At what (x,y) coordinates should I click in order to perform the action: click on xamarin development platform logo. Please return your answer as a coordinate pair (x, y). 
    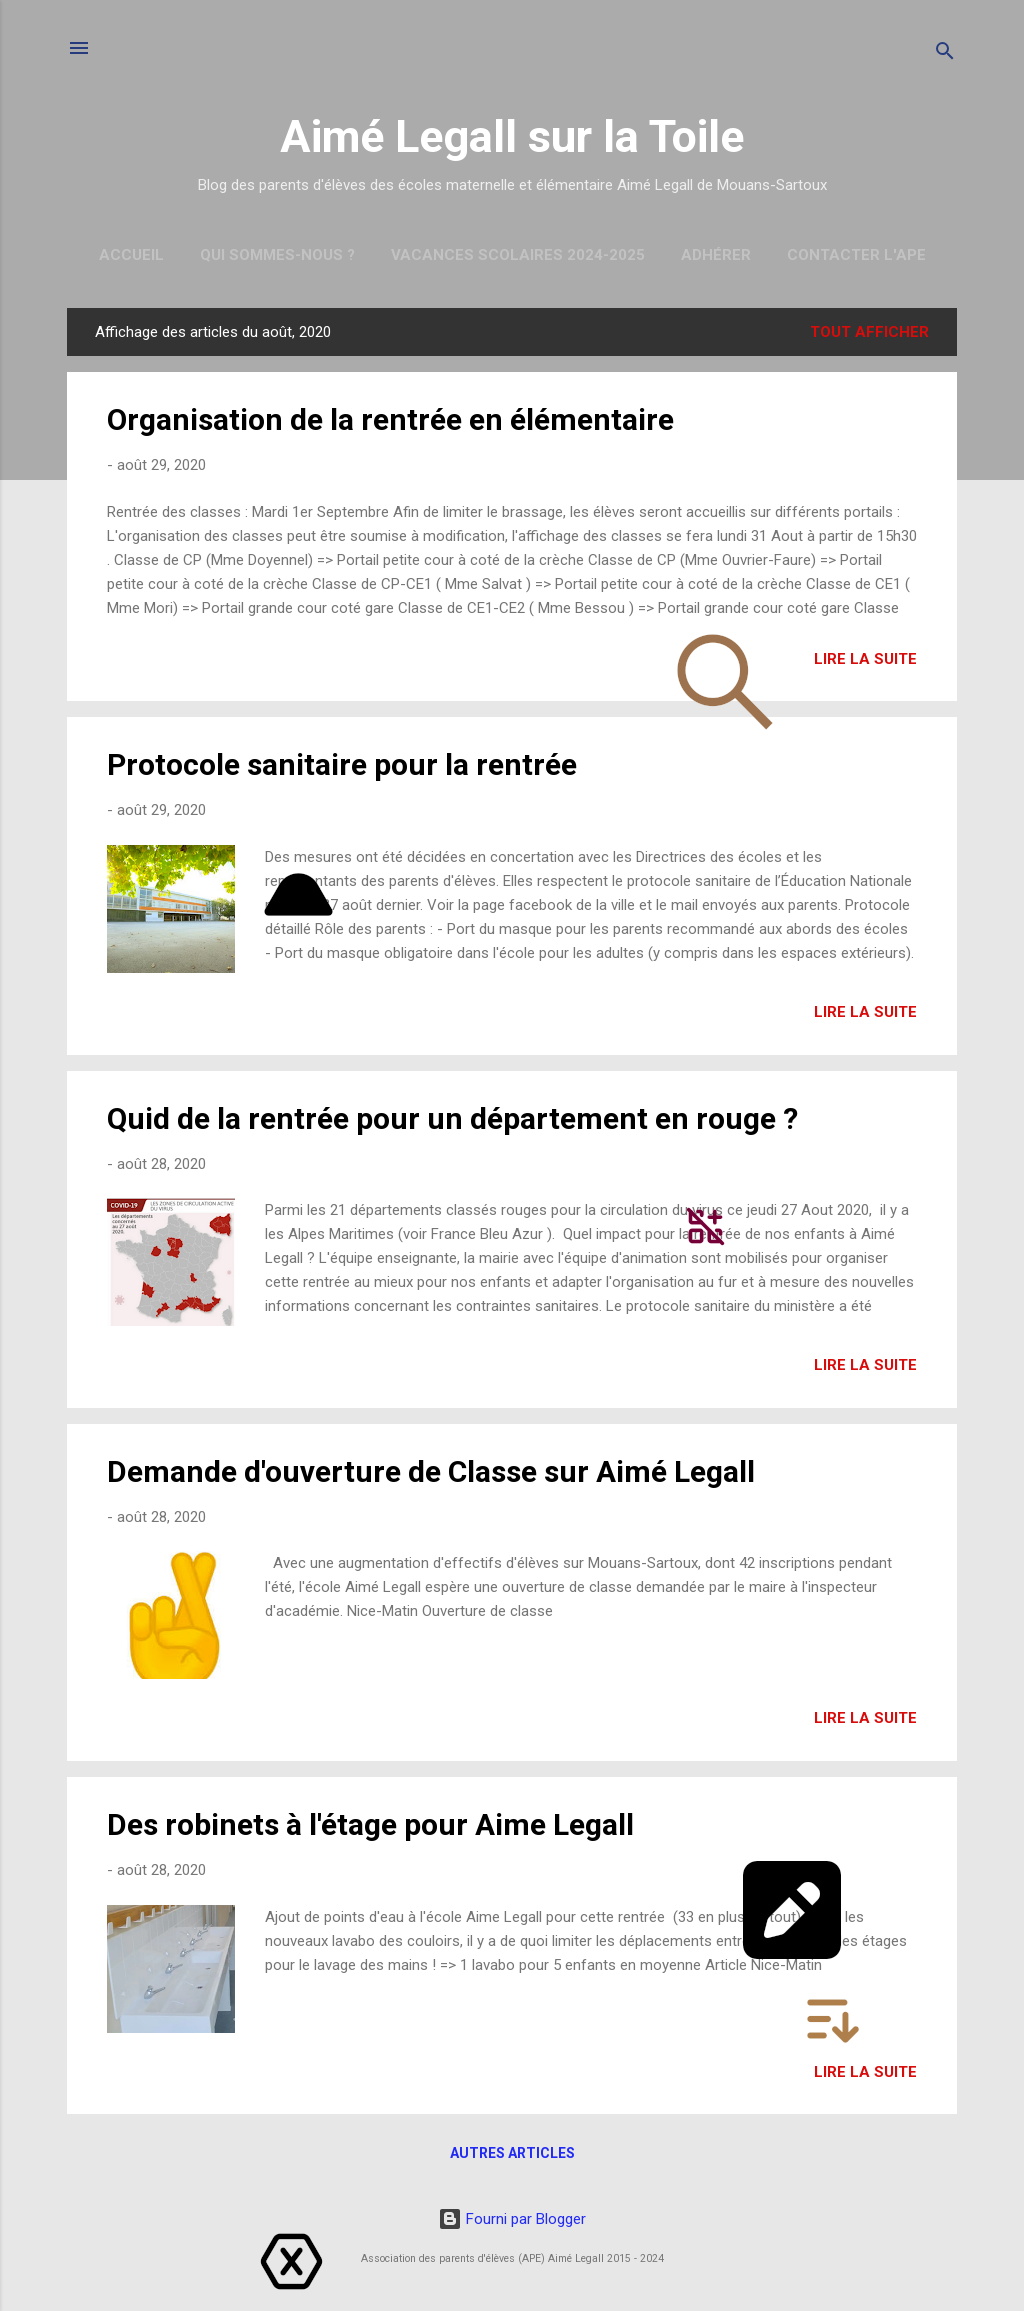
    Looking at the image, I should click on (291, 2261).